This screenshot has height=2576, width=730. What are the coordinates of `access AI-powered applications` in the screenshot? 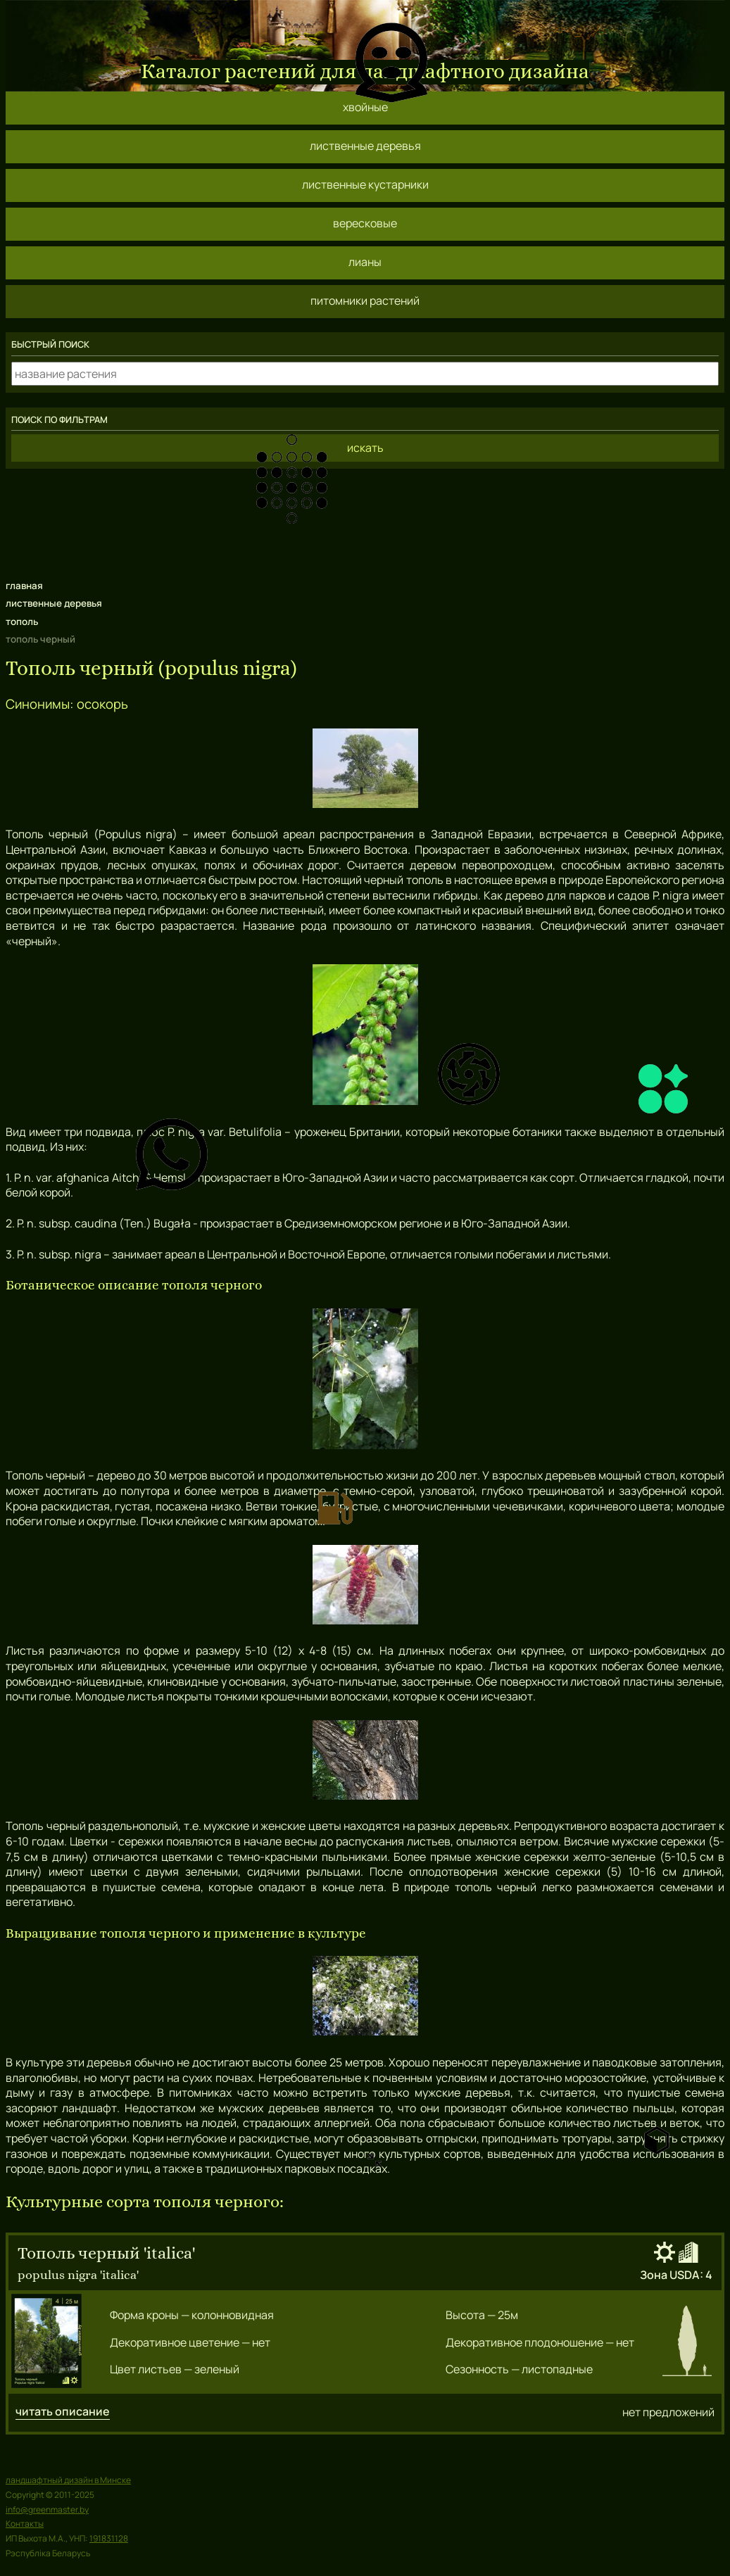 It's located at (663, 1089).